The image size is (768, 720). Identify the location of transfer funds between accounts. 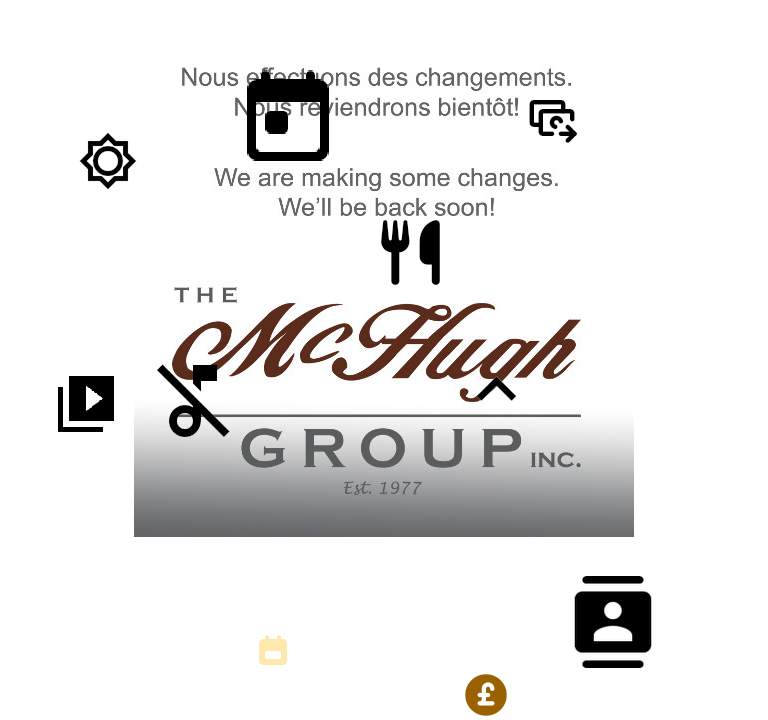
(552, 118).